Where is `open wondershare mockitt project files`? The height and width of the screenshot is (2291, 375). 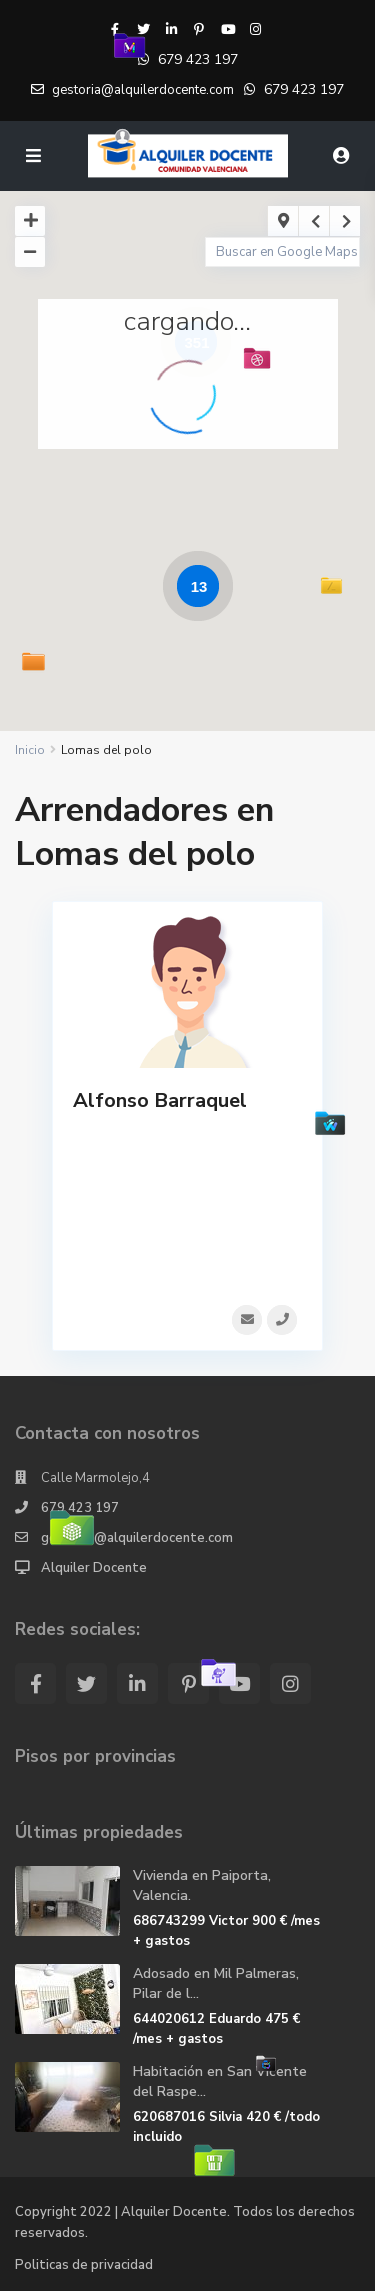
open wondershare mockitt project files is located at coordinates (129, 46).